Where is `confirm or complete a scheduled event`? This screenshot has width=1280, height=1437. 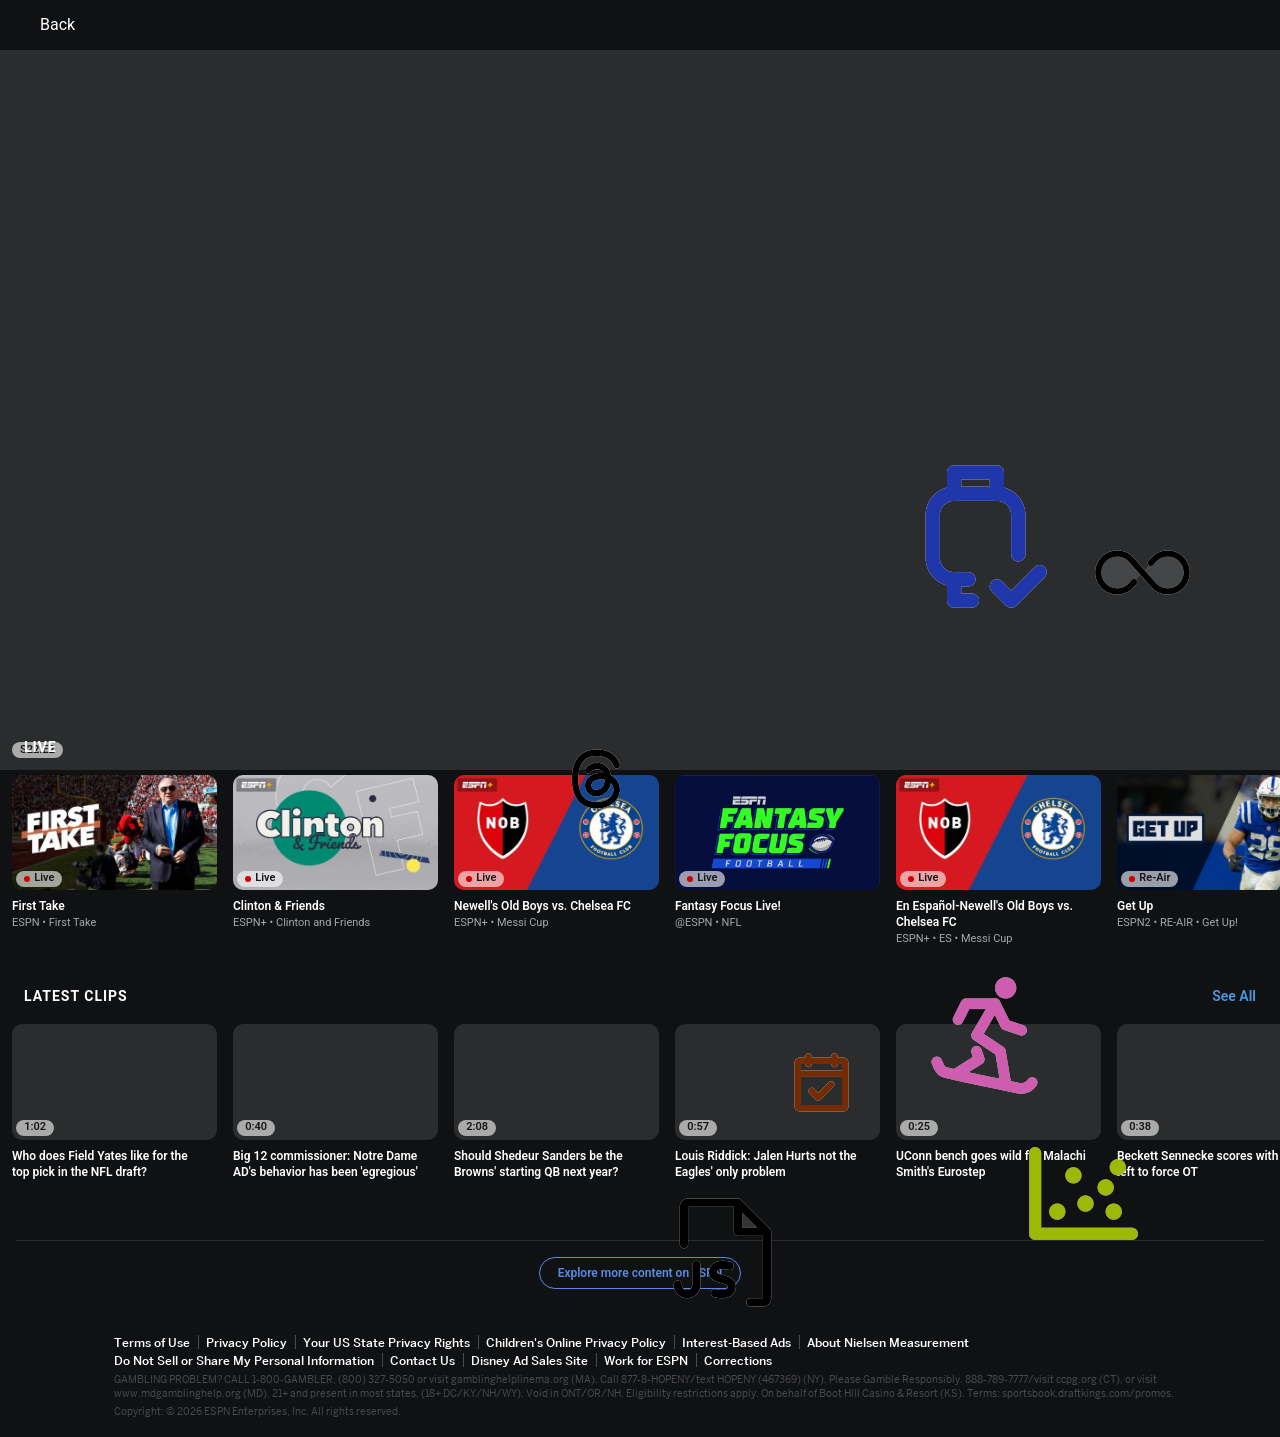
confirm or complete a scheduled event is located at coordinates (821, 1084).